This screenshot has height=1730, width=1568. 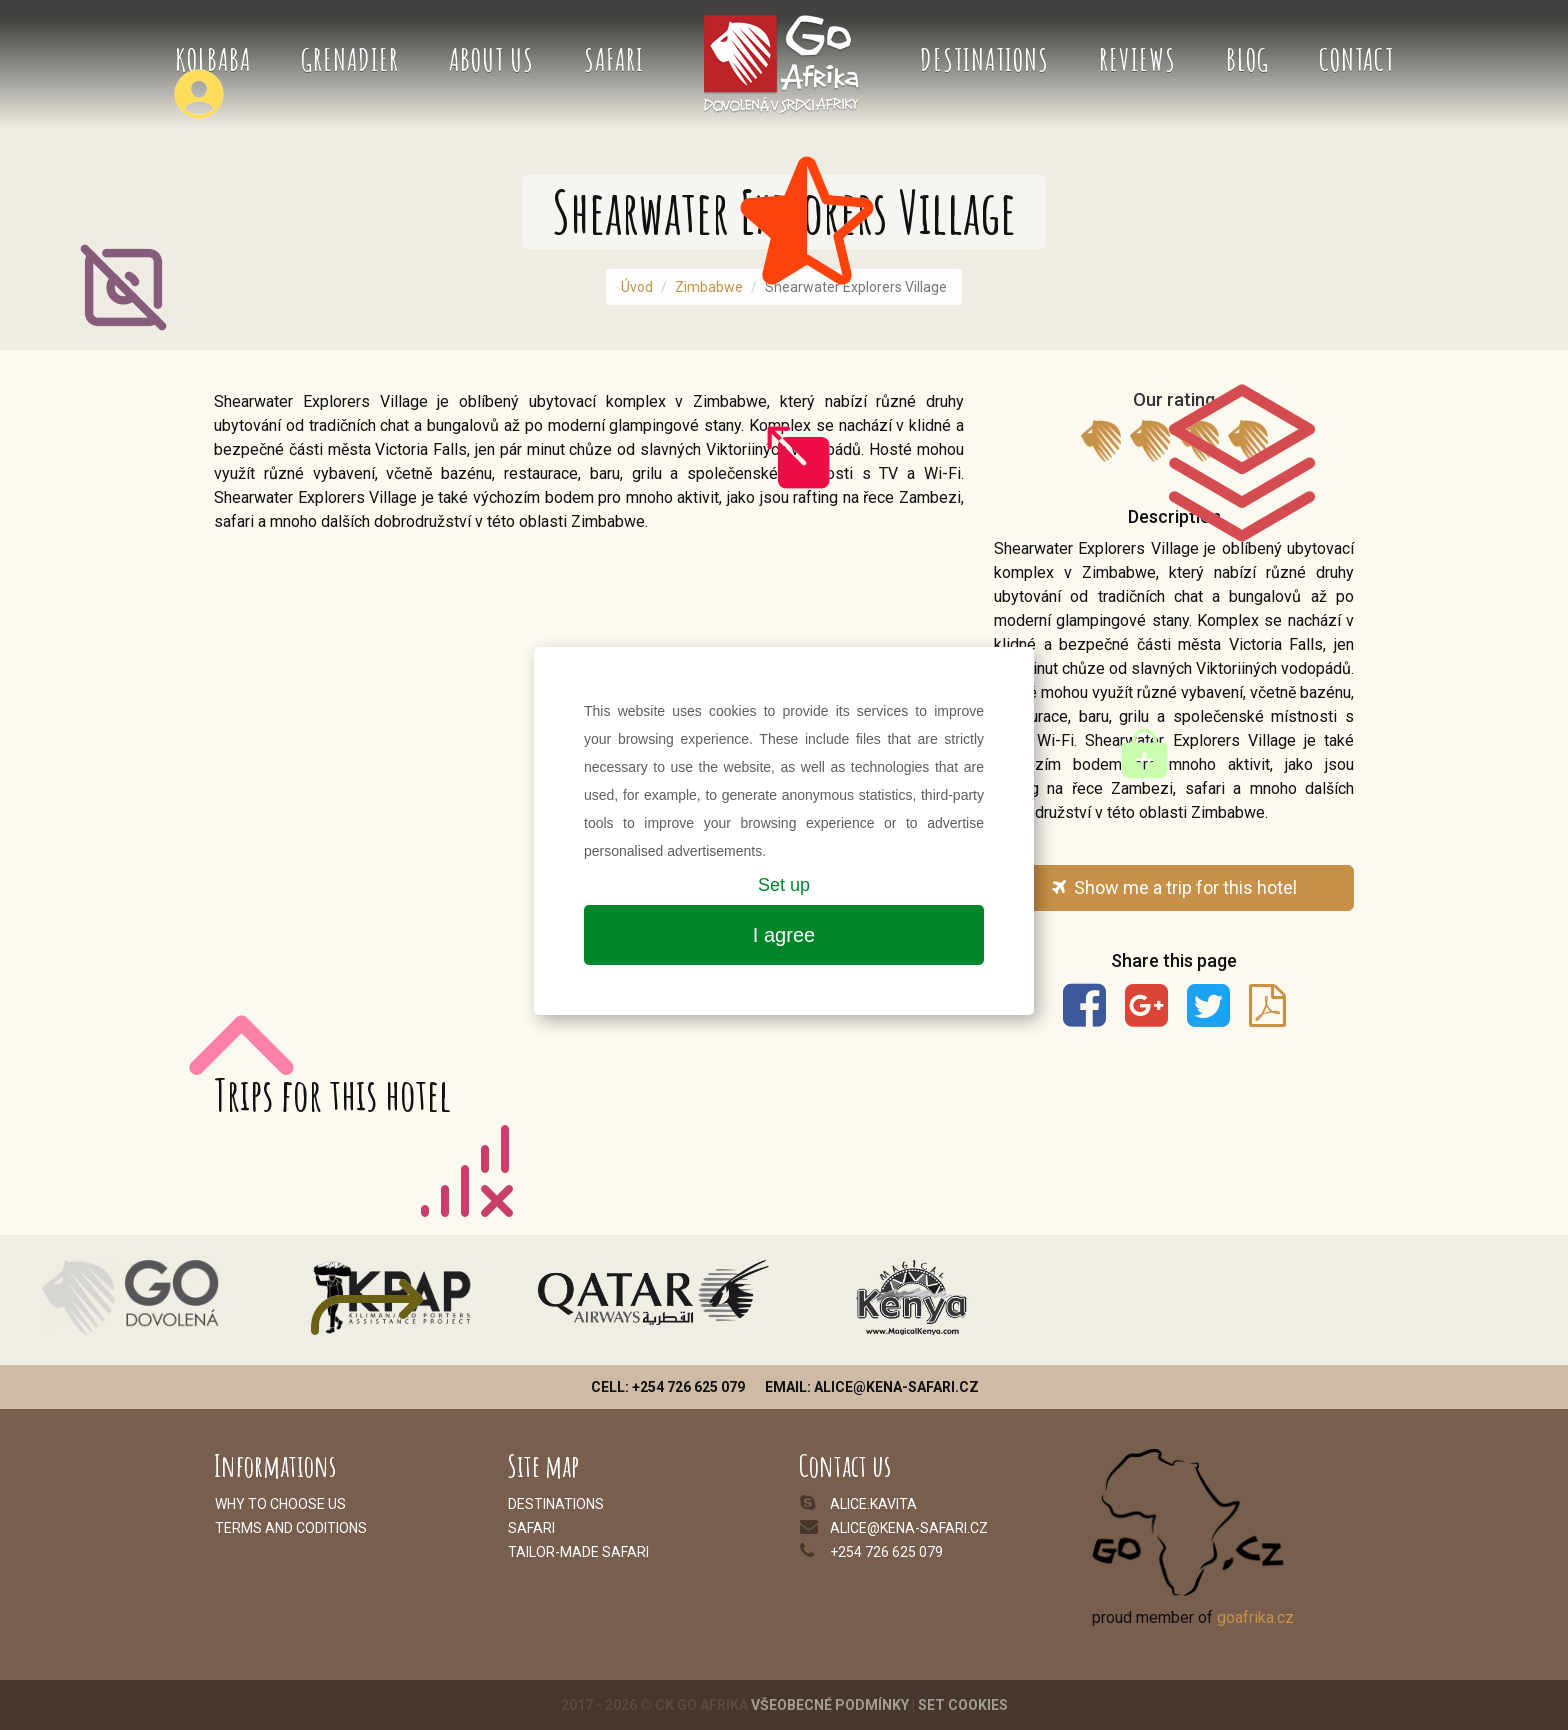 What do you see at coordinates (367, 1307) in the screenshot?
I see `forward or share content` at bounding box center [367, 1307].